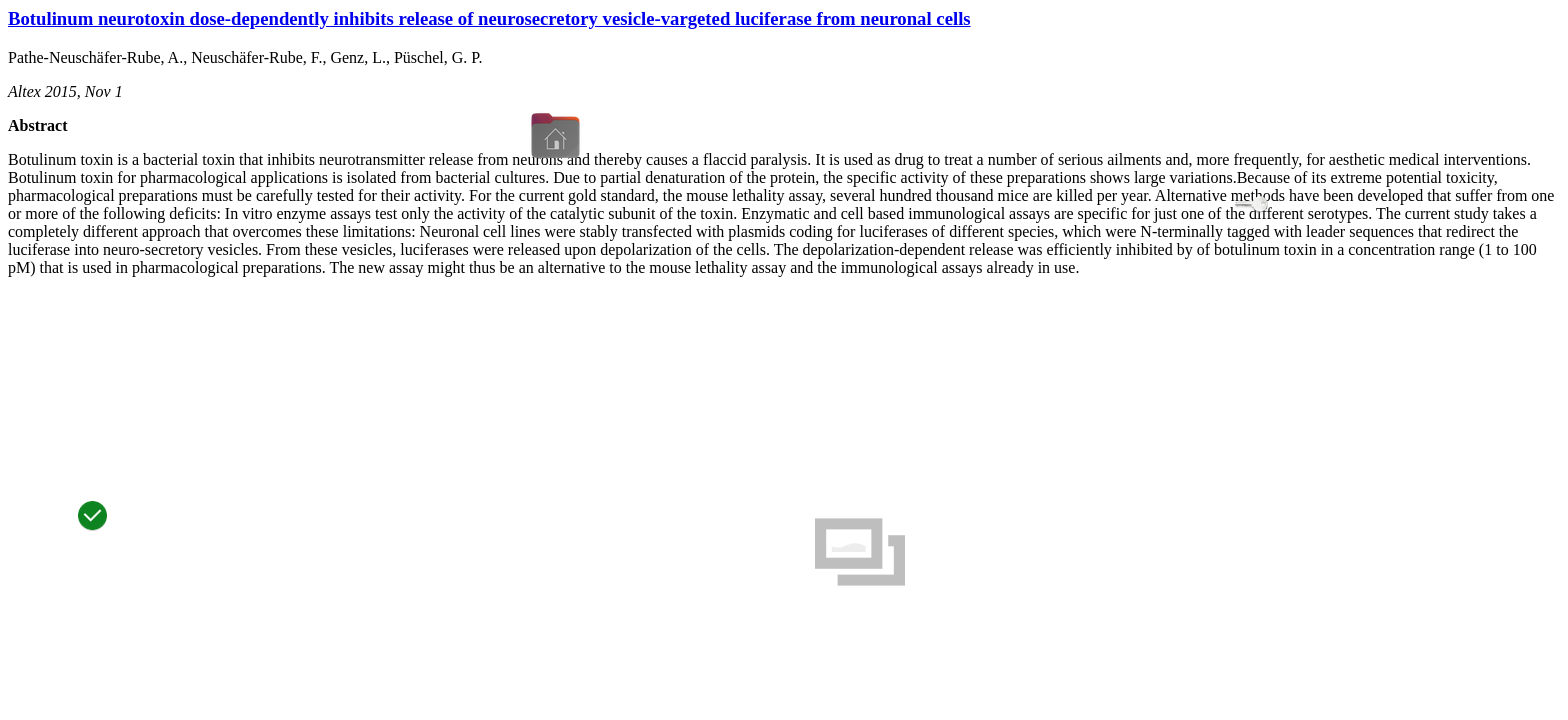  Describe the element at coordinates (555, 135) in the screenshot. I see `access your home folder` at that location.